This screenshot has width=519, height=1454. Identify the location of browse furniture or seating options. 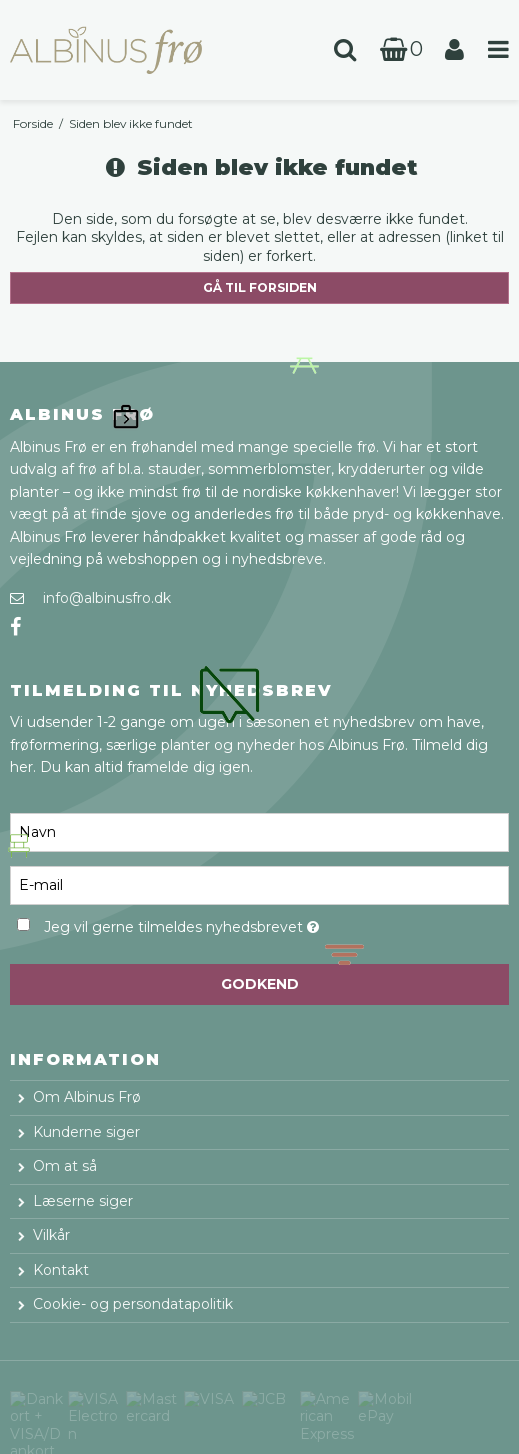
(19, 846).